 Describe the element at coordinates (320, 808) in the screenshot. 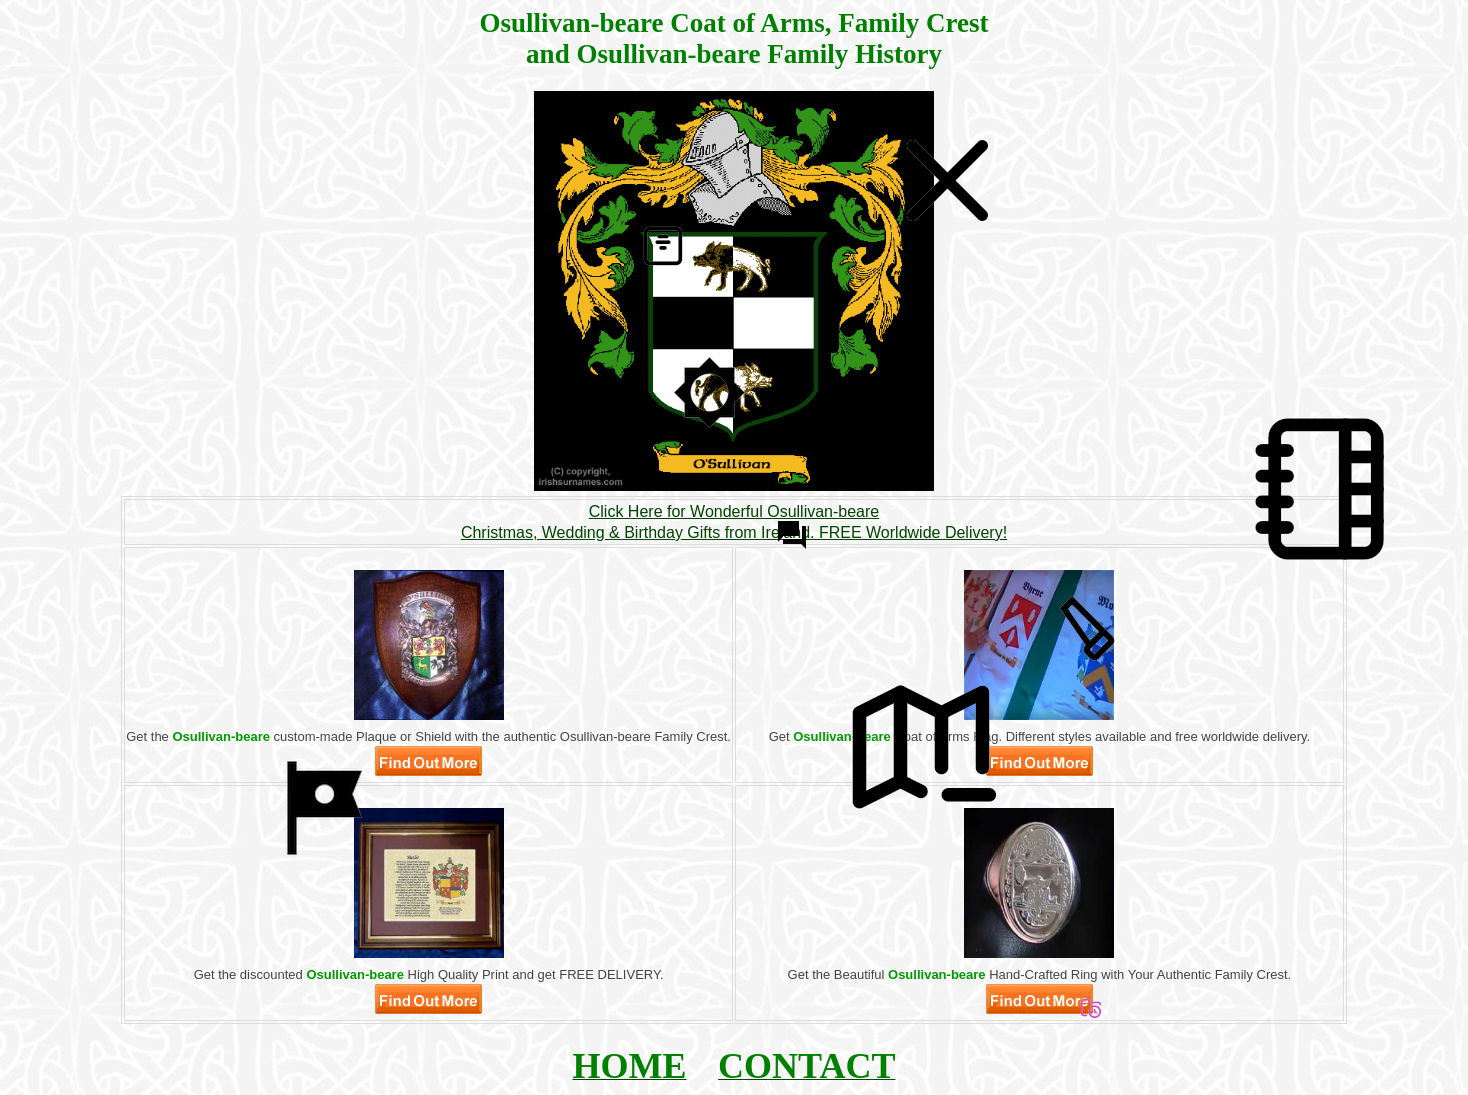

I see `start a guided tour or walkthrough` at that location.